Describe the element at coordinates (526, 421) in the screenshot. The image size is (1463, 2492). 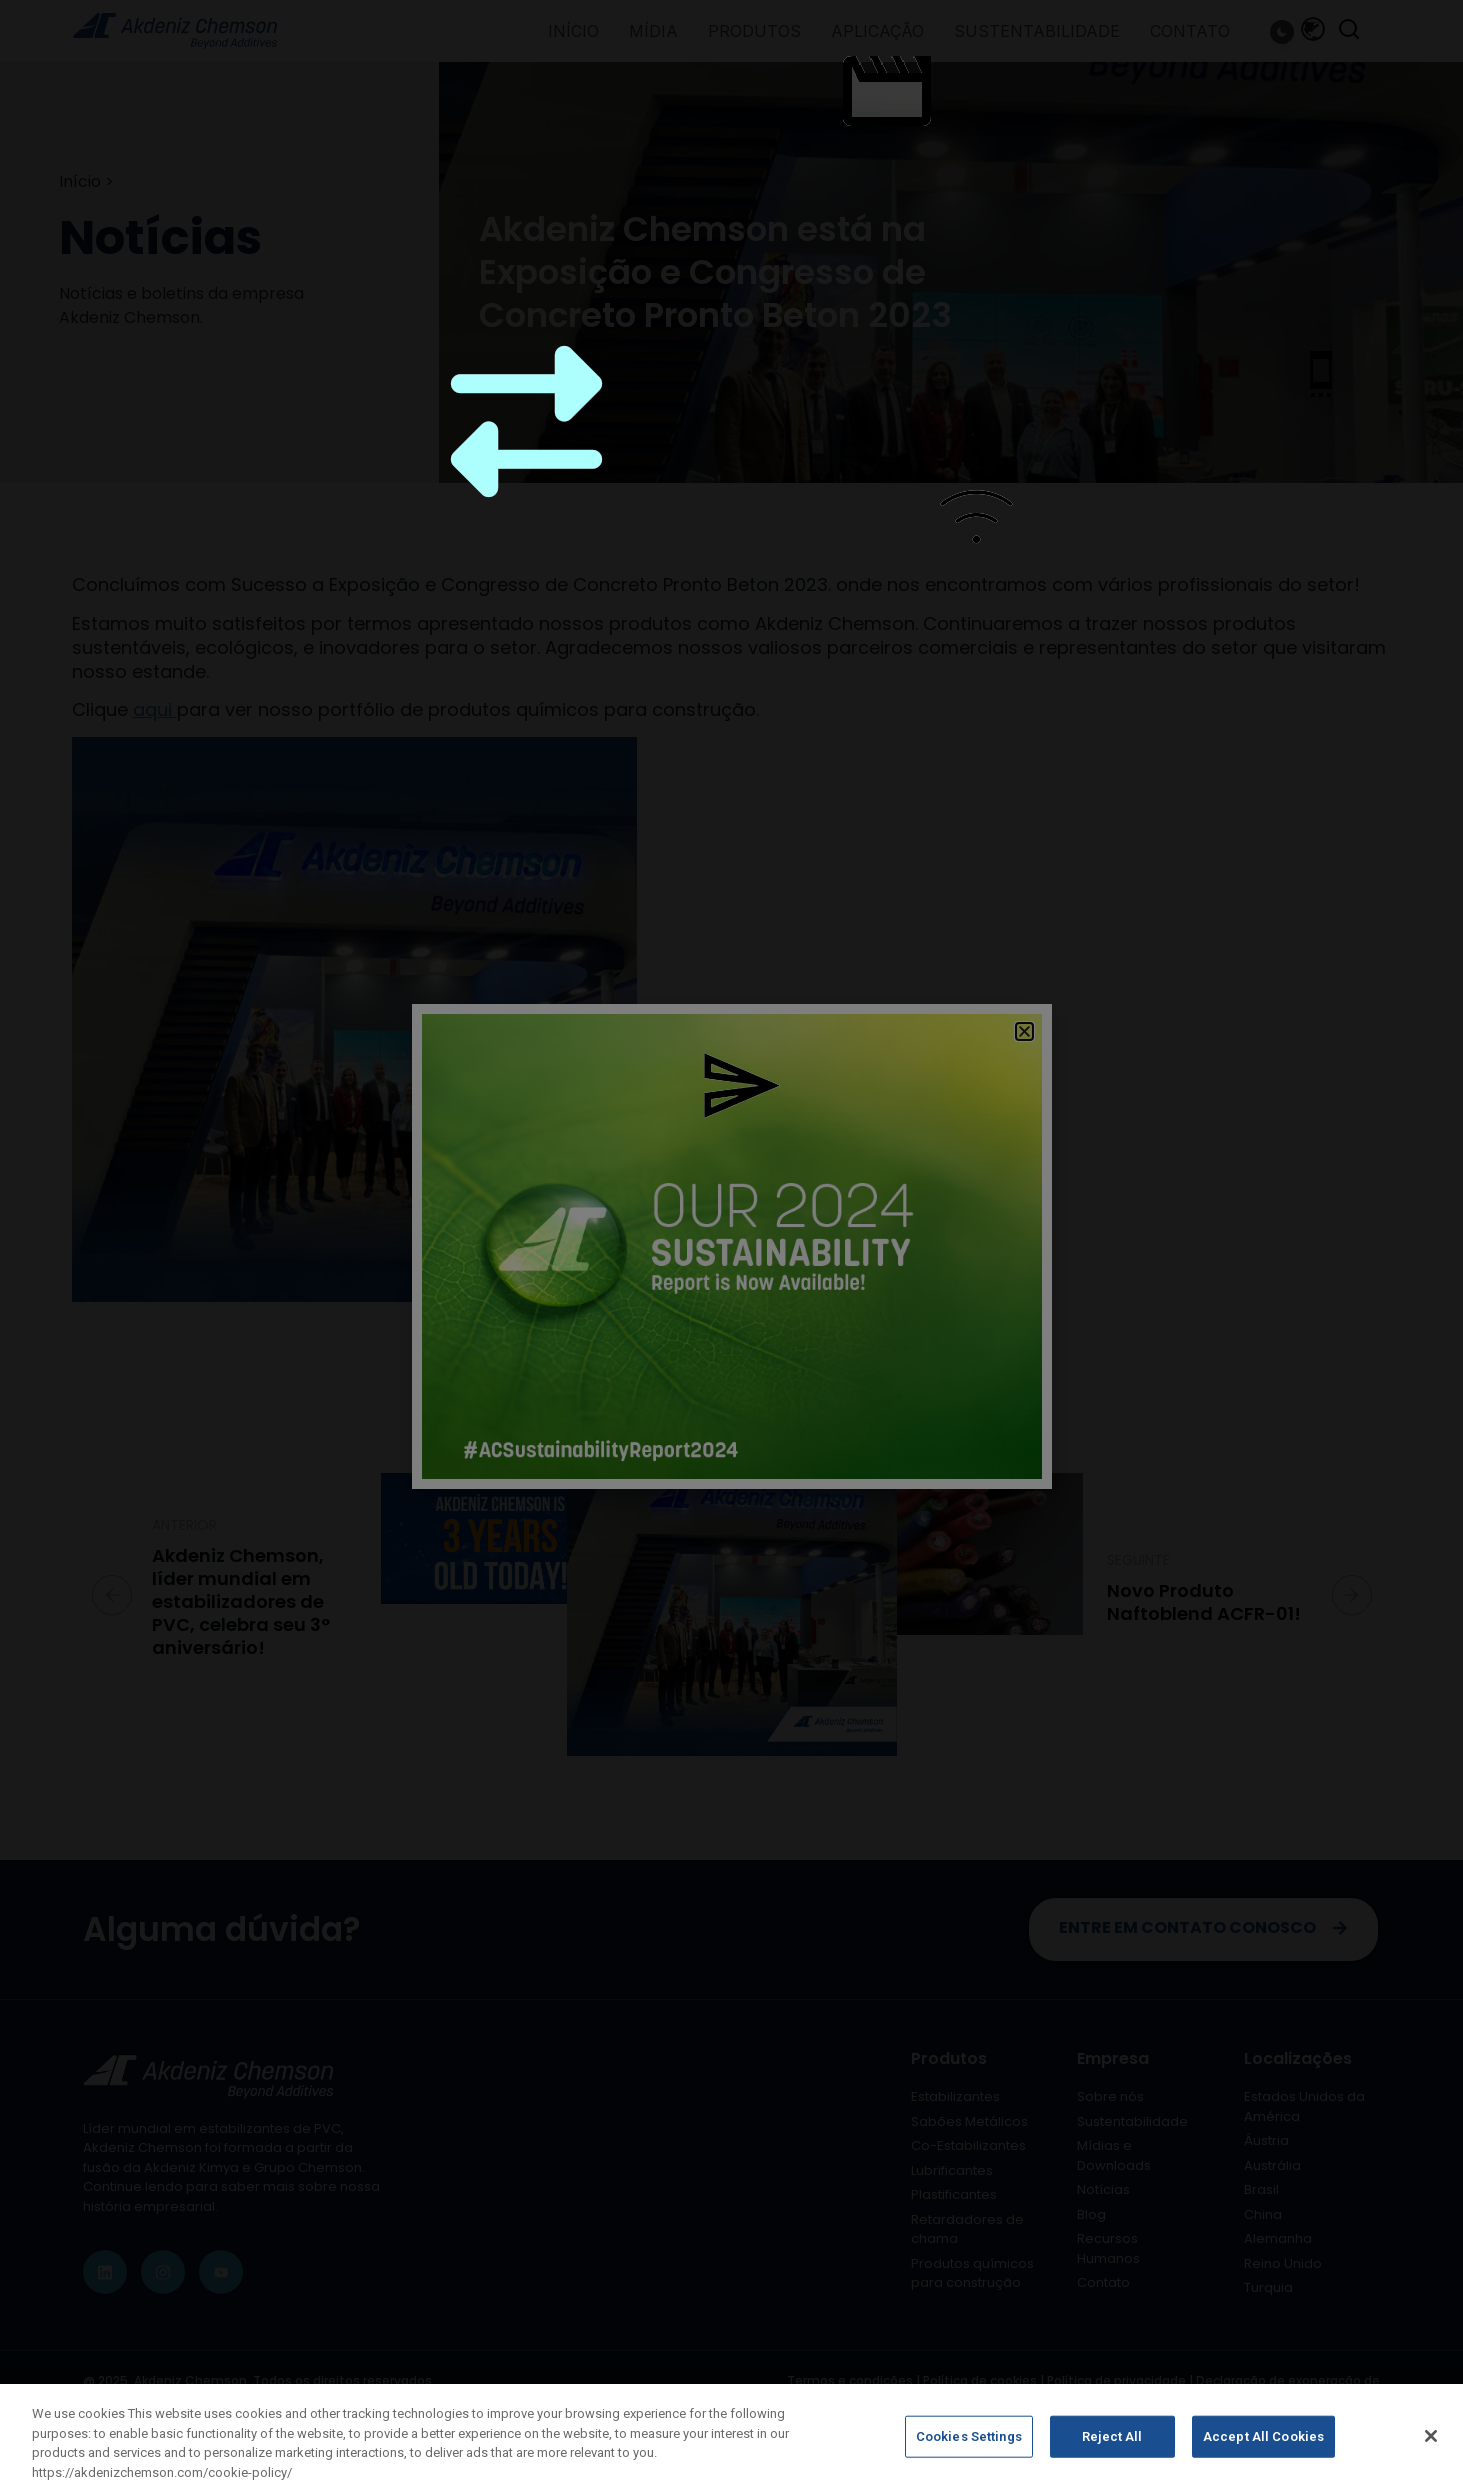
I see `swap or exchange items` at that location.